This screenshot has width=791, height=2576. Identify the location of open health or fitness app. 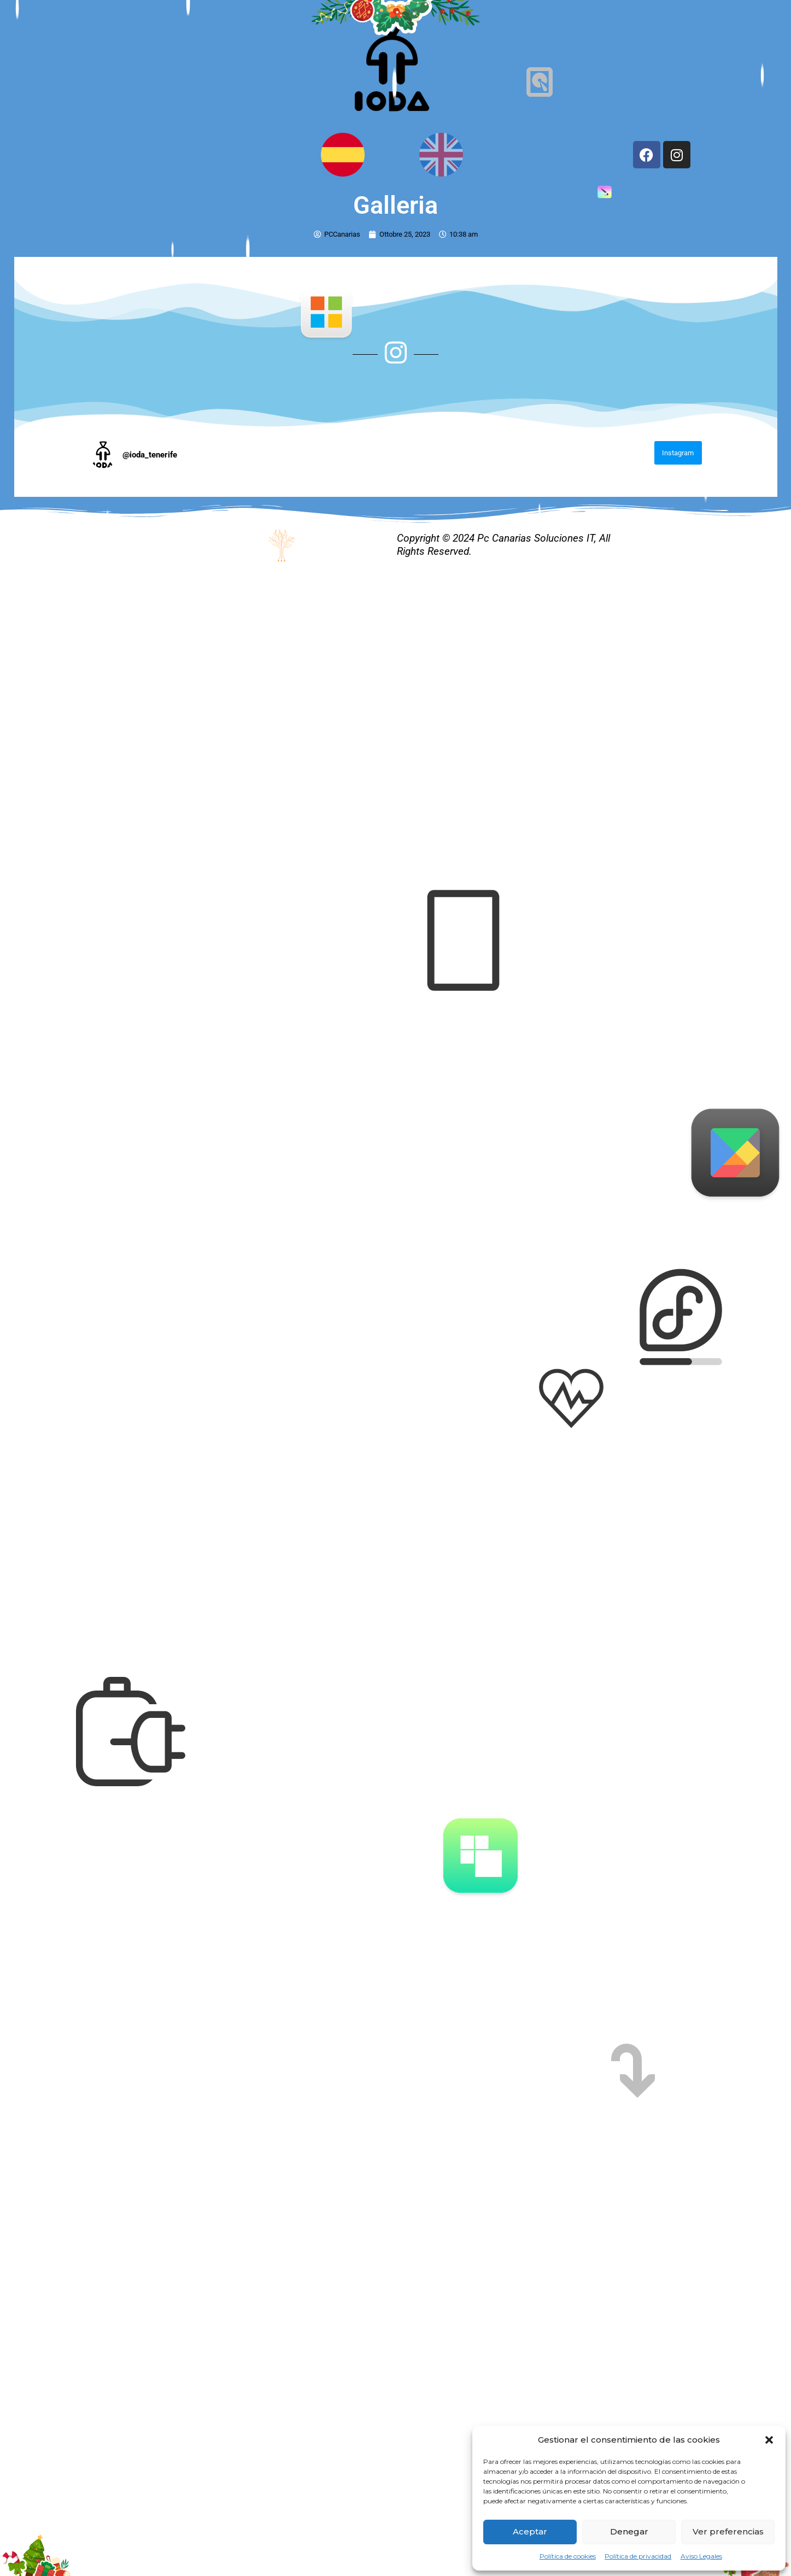
(571, 1398).